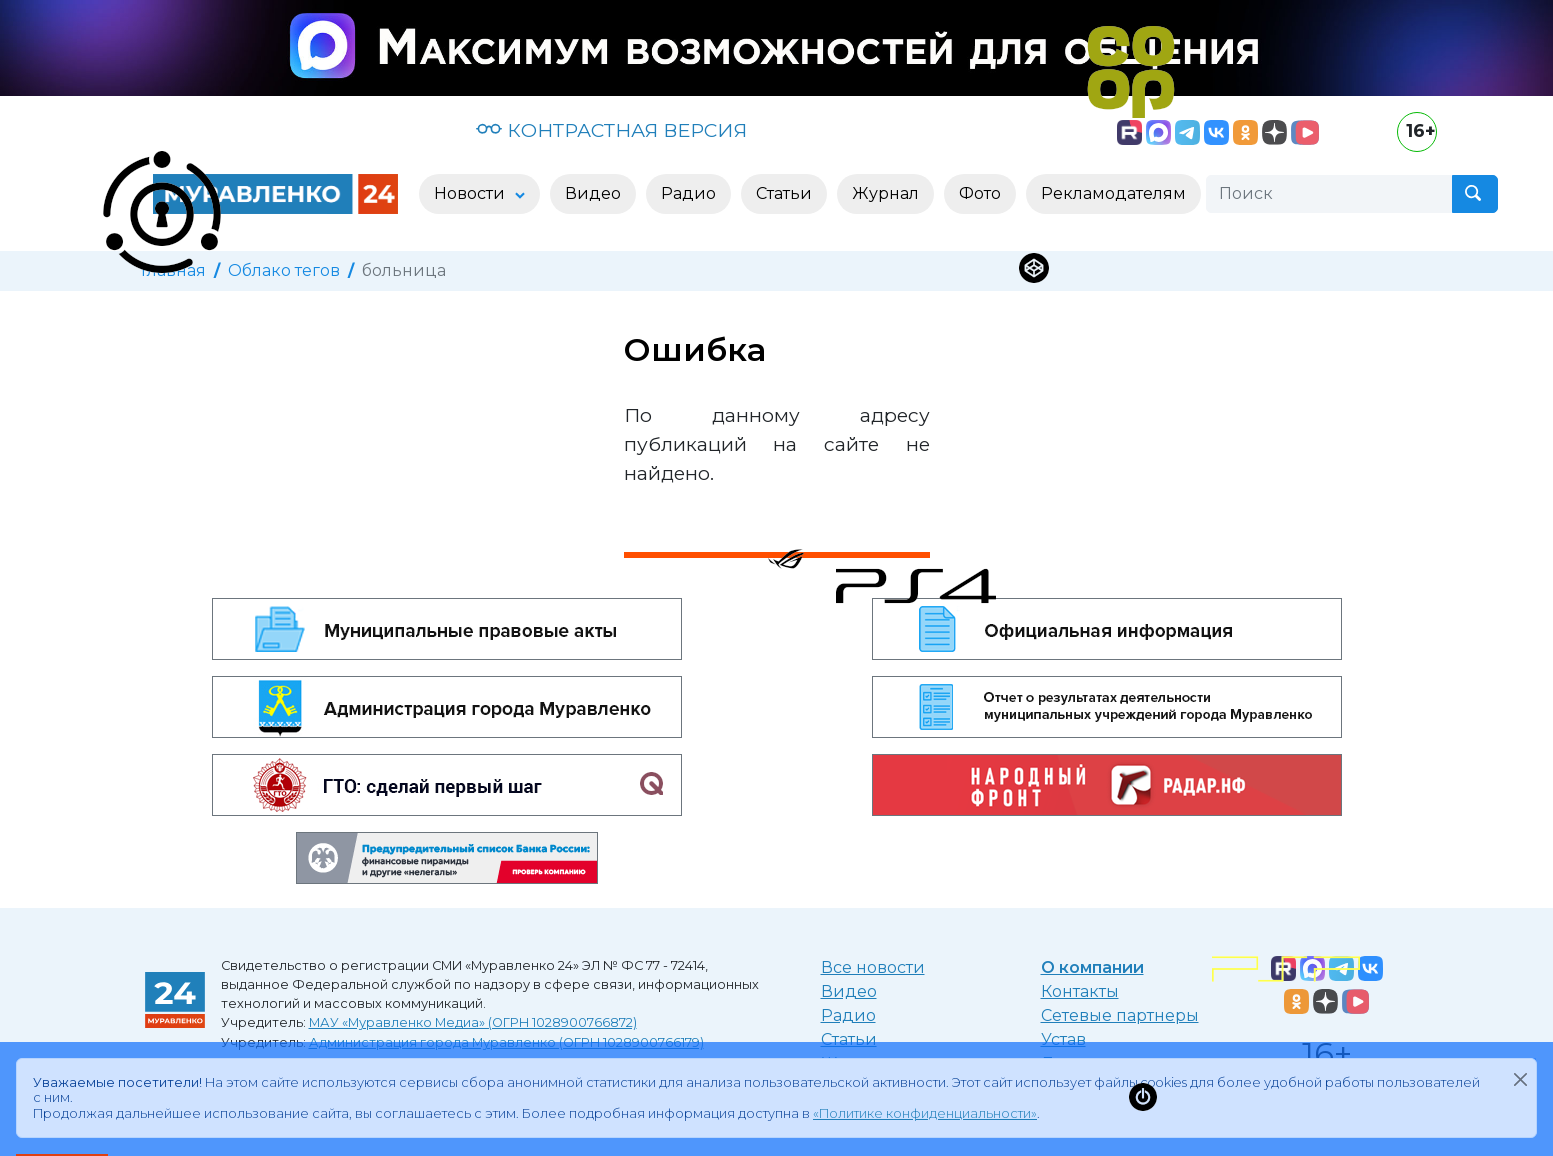 The height and width of the screenshot is (1156, 1553). I want to click on co-op brand logo, so click(1131, 72).